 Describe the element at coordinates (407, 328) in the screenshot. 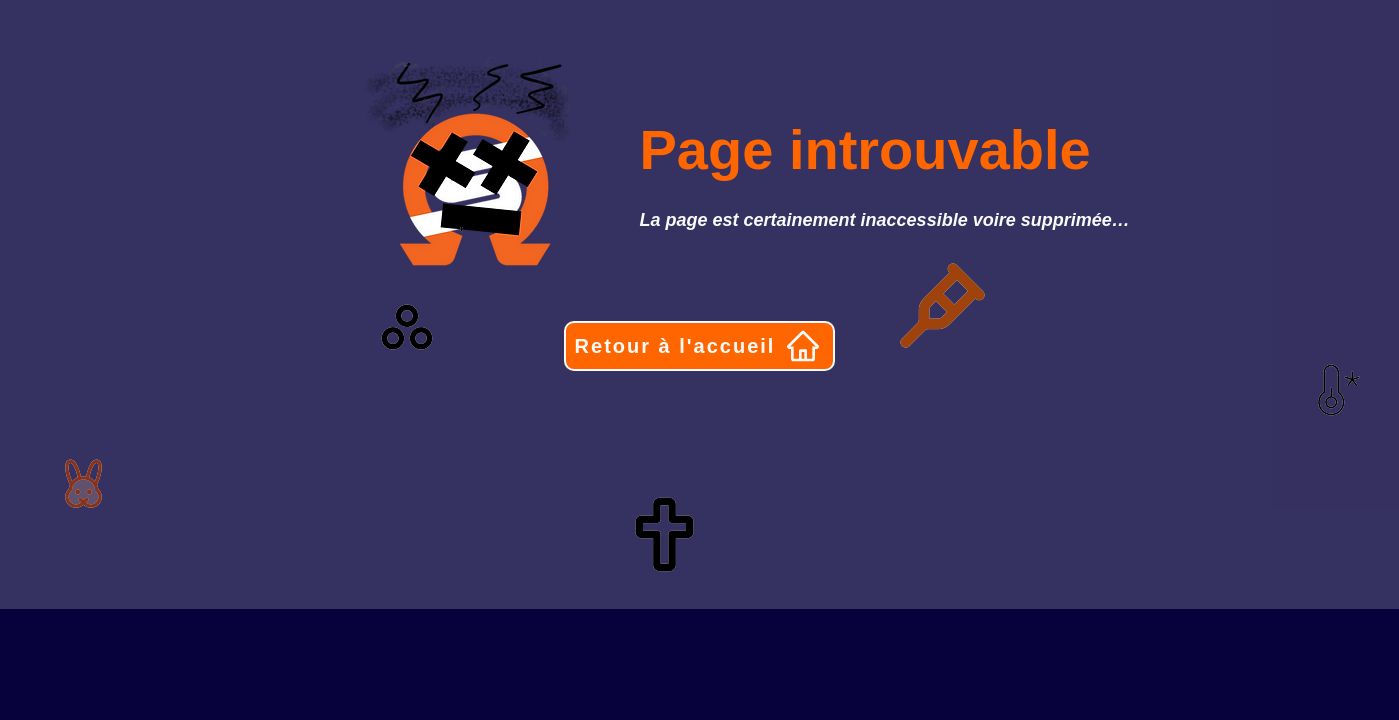

I see `view connected items or groups` at that location.